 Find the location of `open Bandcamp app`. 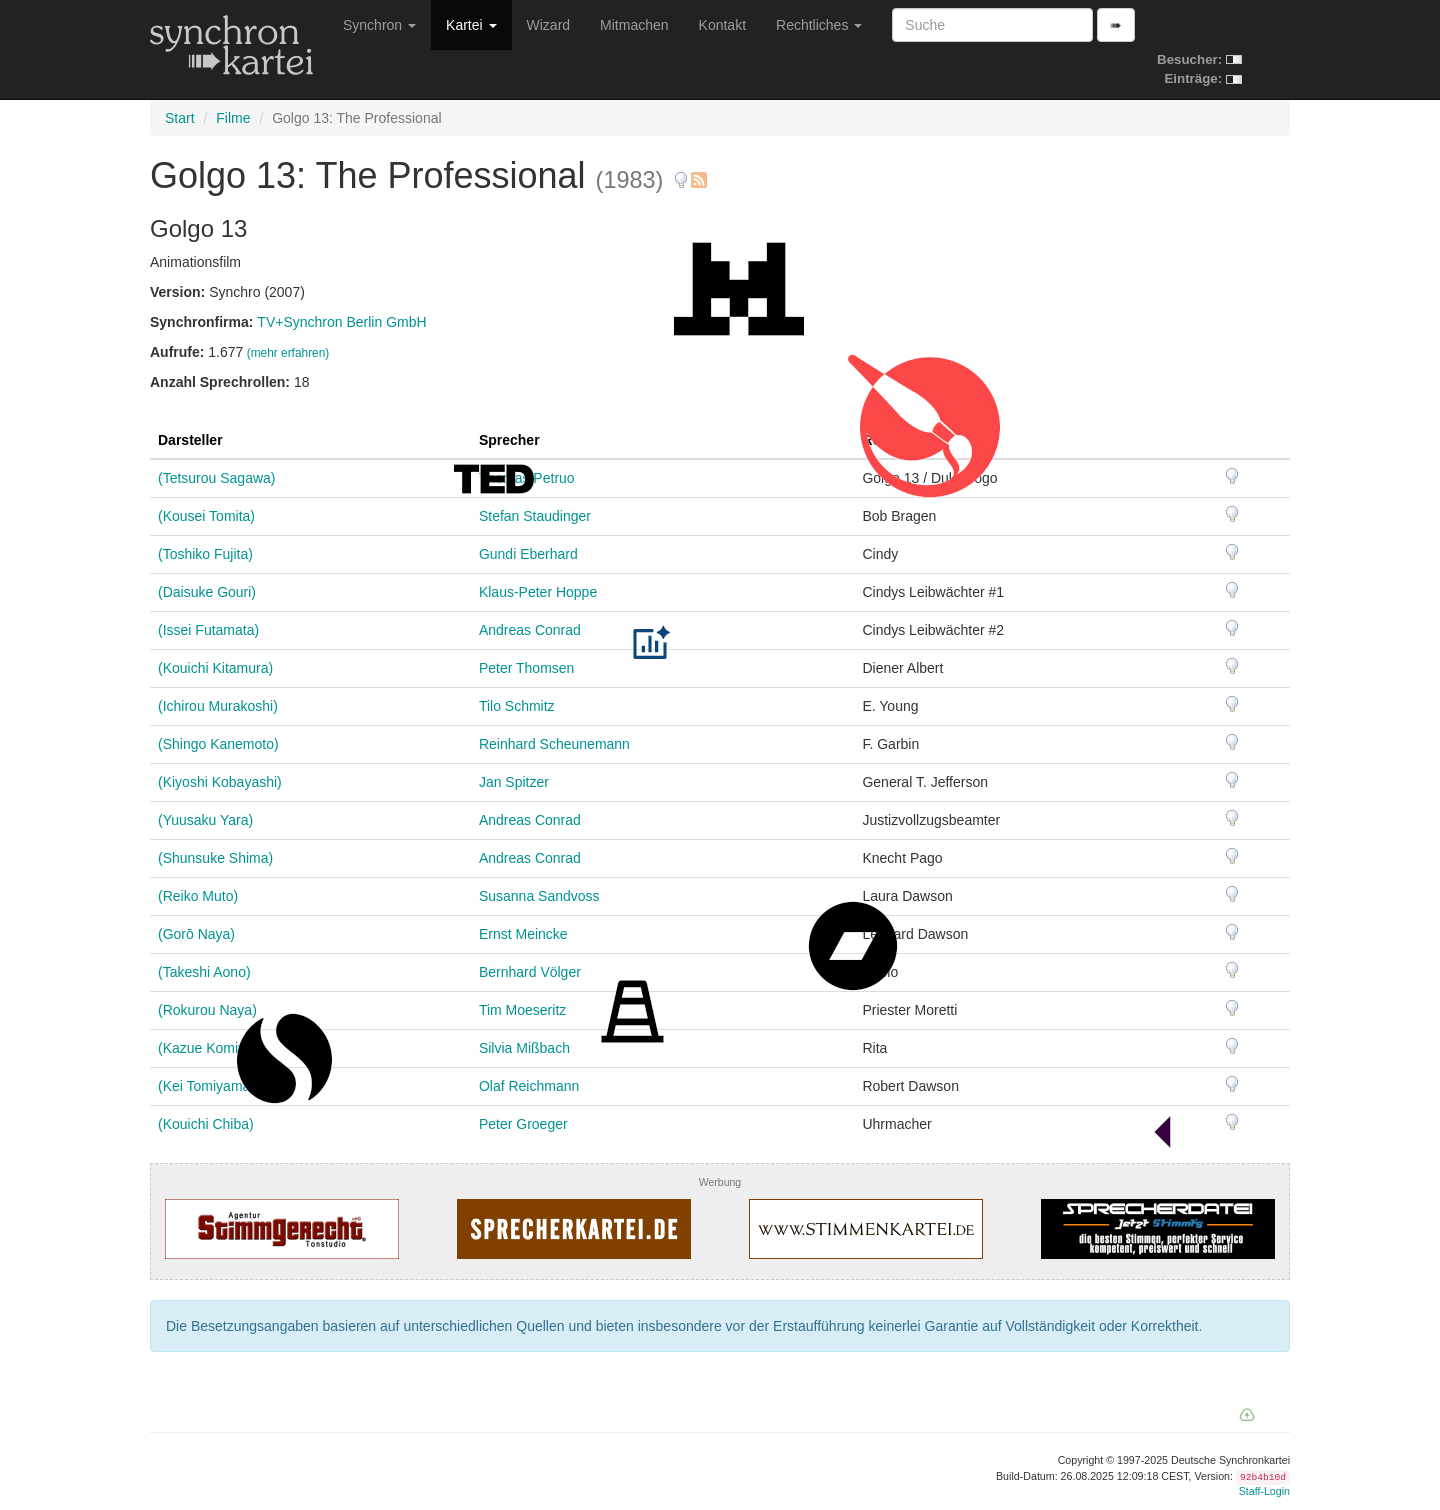

open Bandcamp app is located at coordinates (853, 946).